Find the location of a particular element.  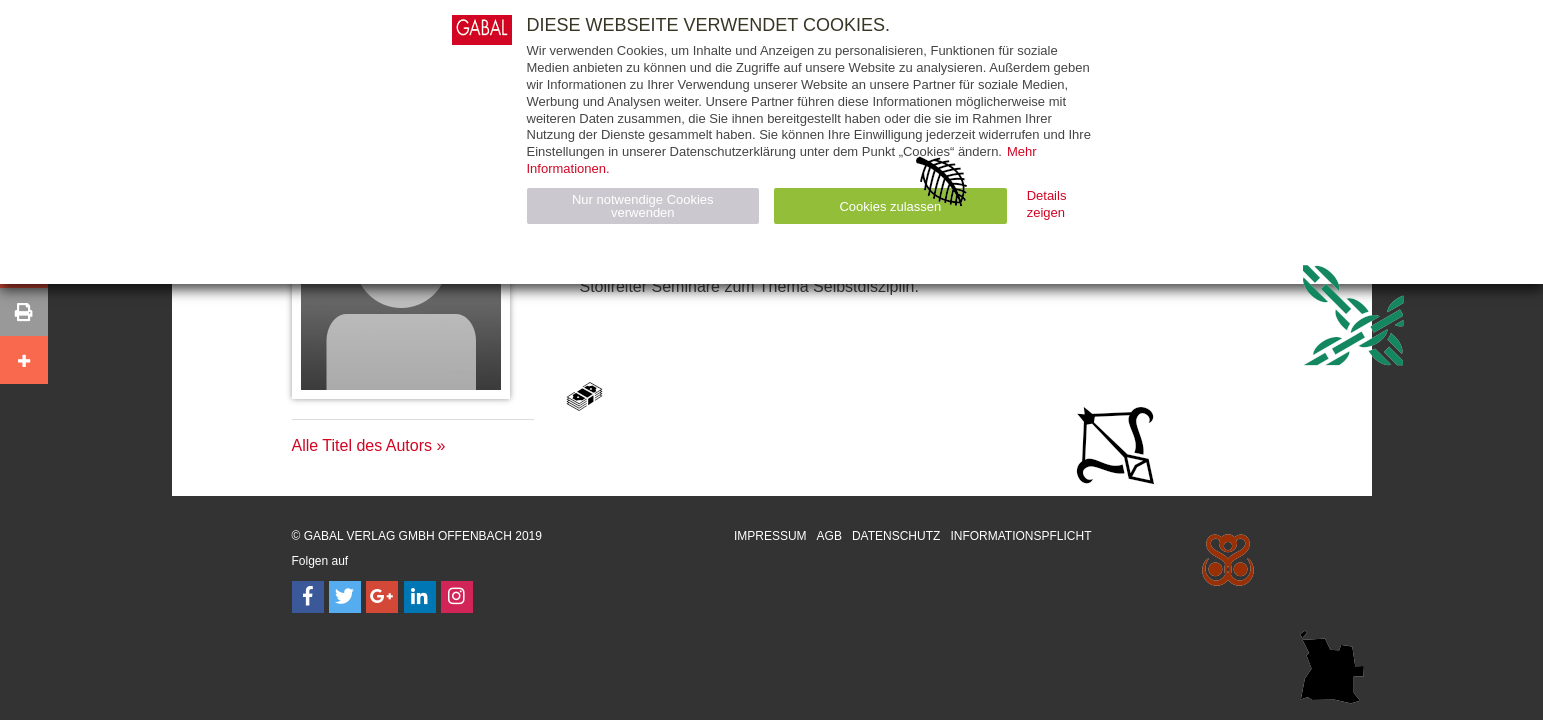

select bow and arrow weapon is located at coordinates (1115, 445).